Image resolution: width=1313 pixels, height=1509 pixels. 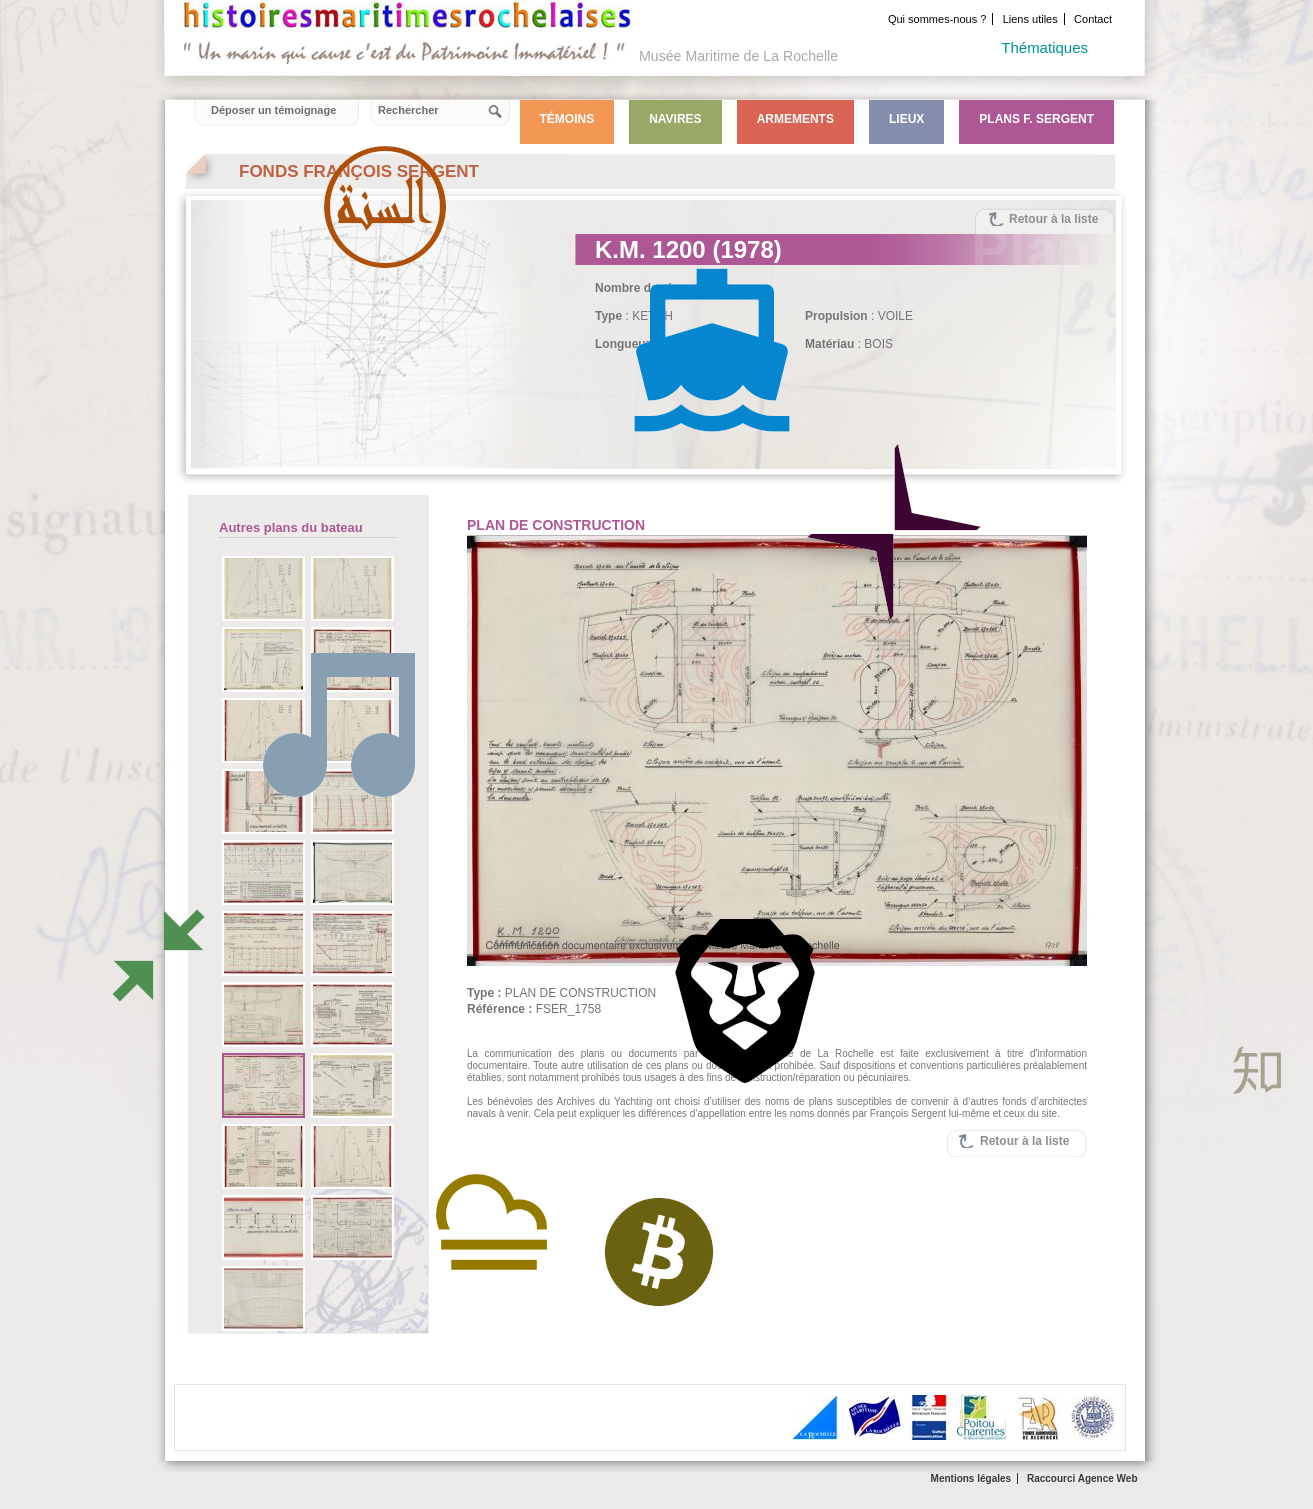 I want to click on collapse or minimize an expanded view, so click(x=158, y=955).